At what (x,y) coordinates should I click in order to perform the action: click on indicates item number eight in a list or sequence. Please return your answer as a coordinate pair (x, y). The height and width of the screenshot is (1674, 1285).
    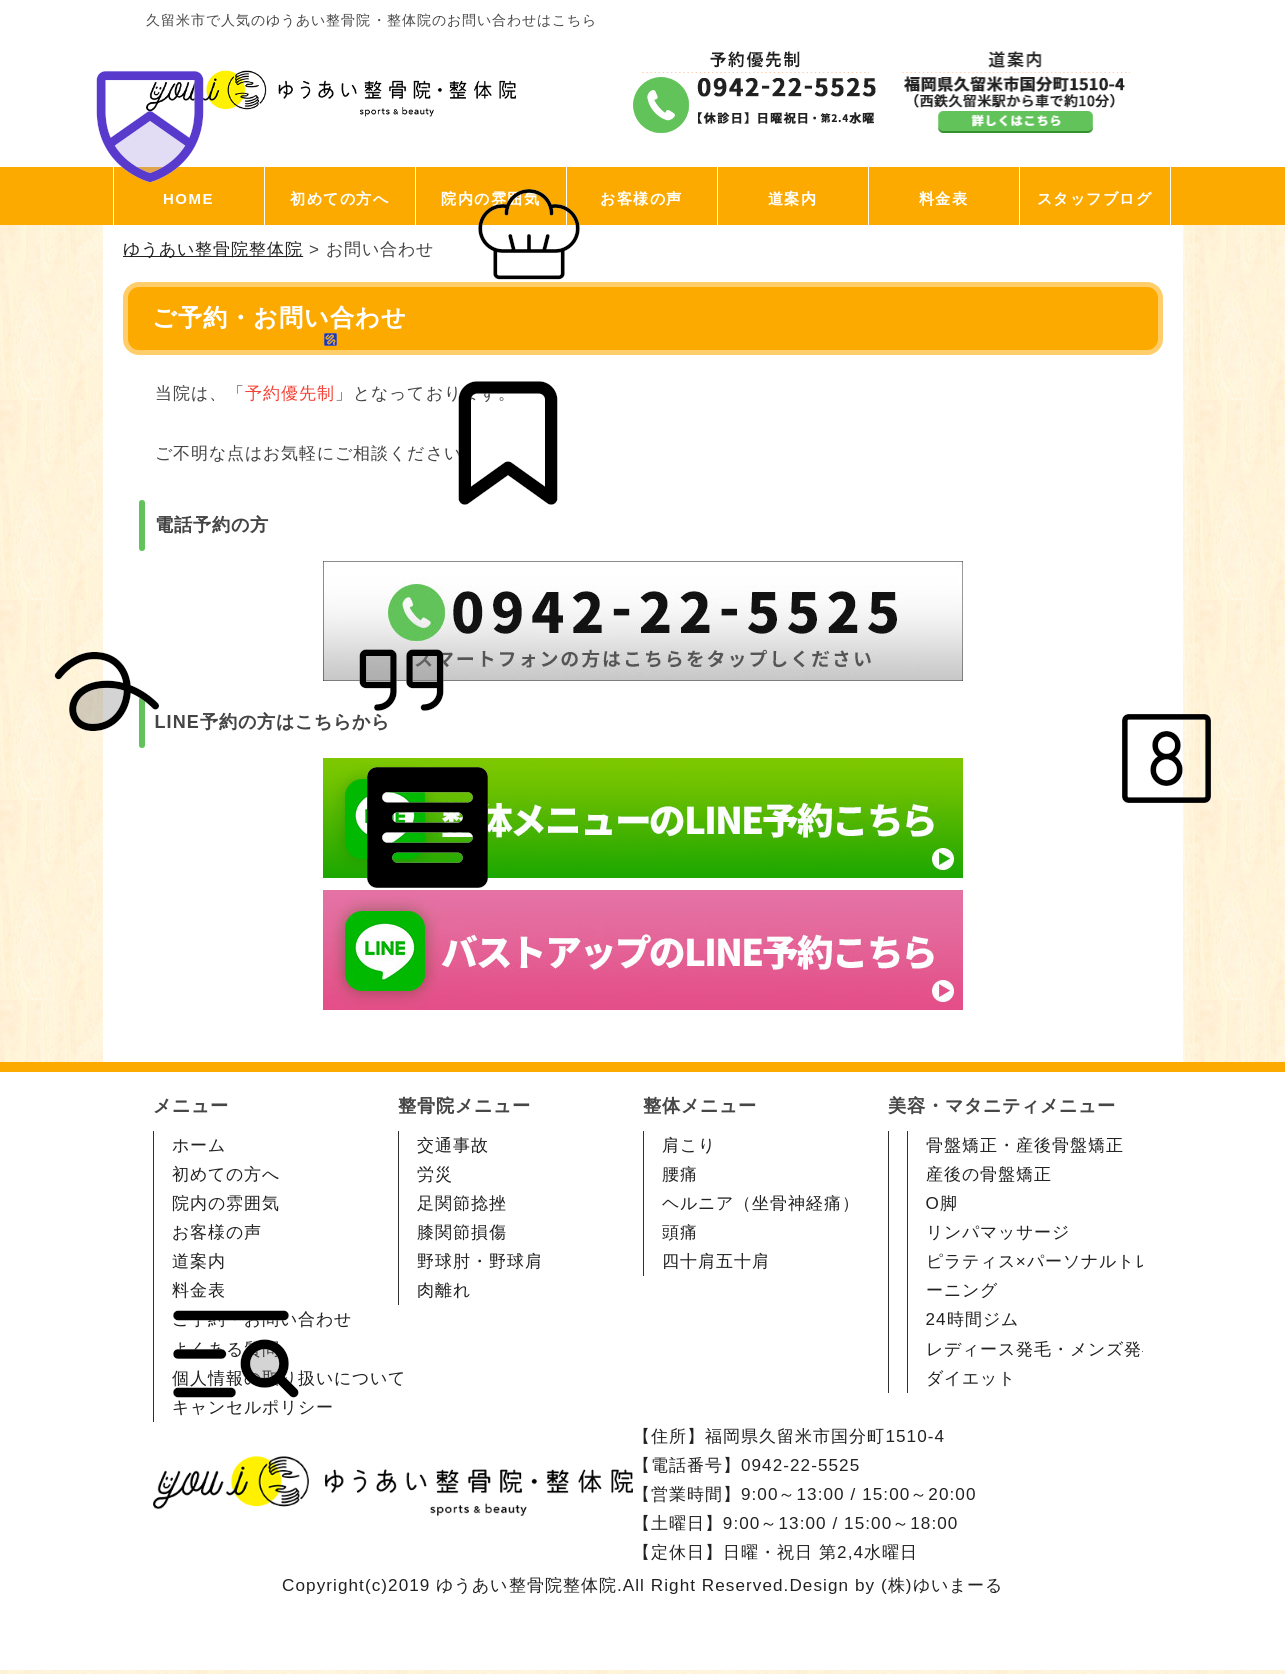
    Looking at the image, I should click on (1166, 758).